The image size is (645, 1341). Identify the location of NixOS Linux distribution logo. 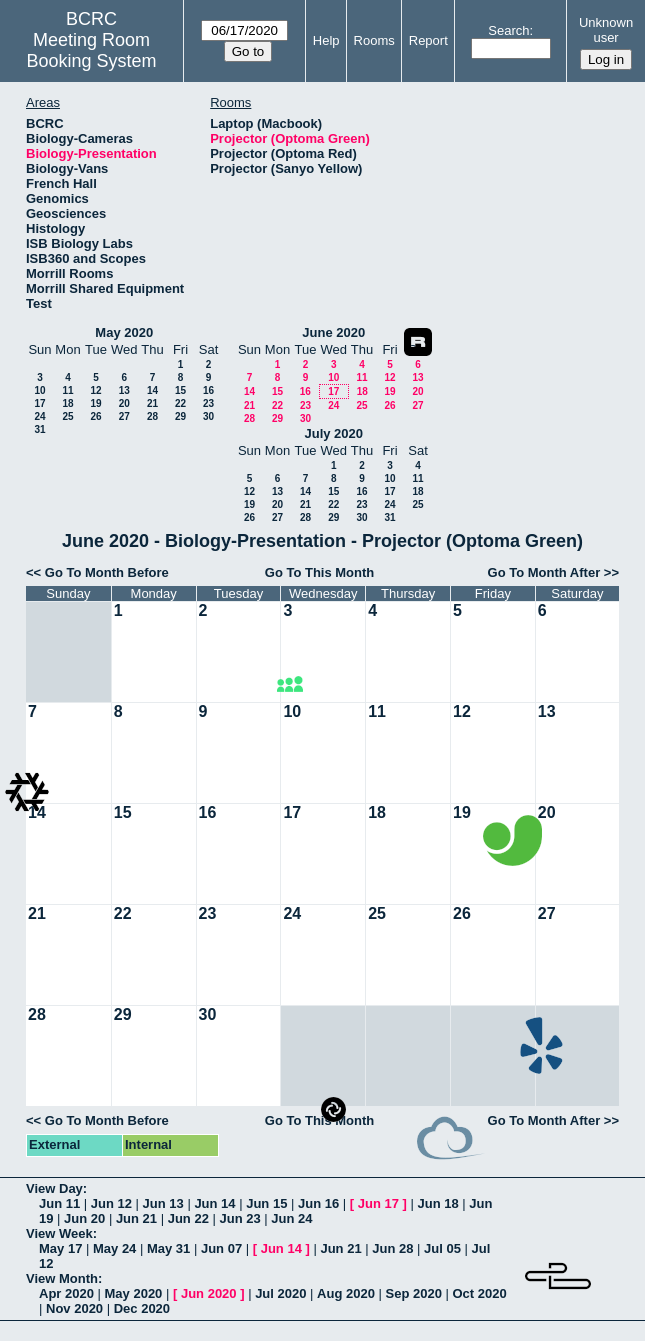
(27, 792).